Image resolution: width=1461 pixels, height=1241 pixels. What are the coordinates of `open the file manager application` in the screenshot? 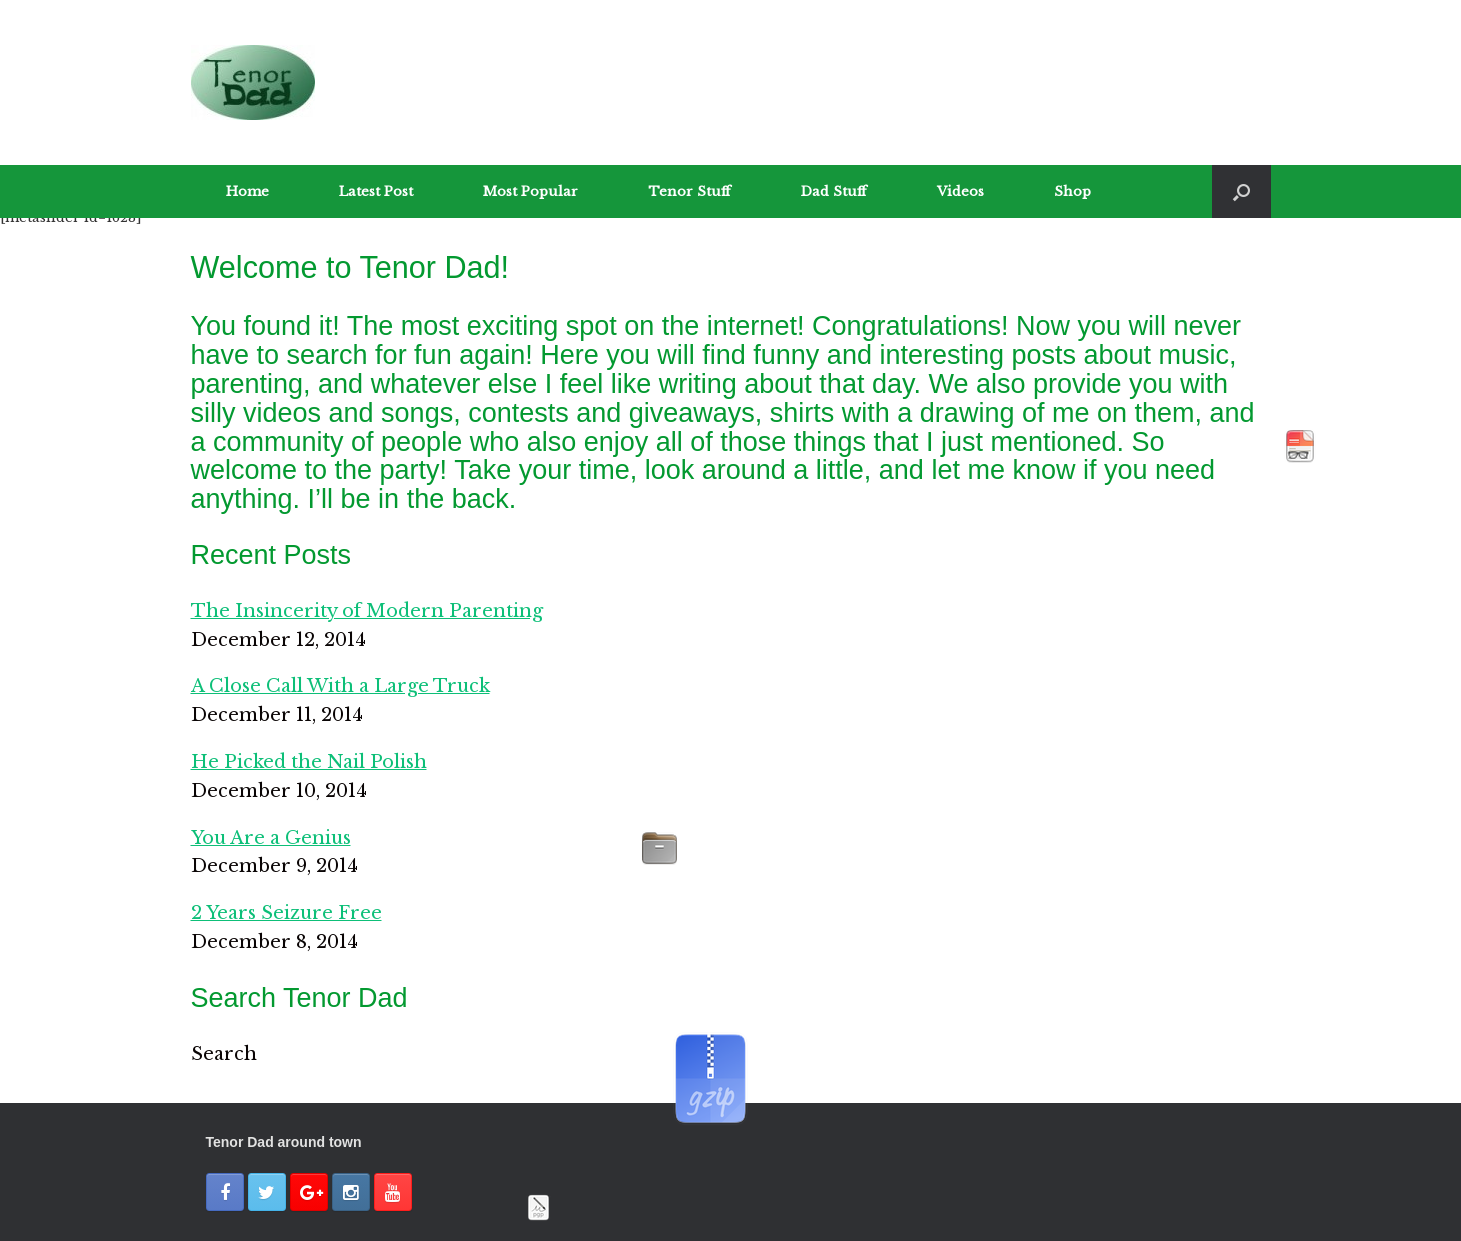 It's located at (659, 847).